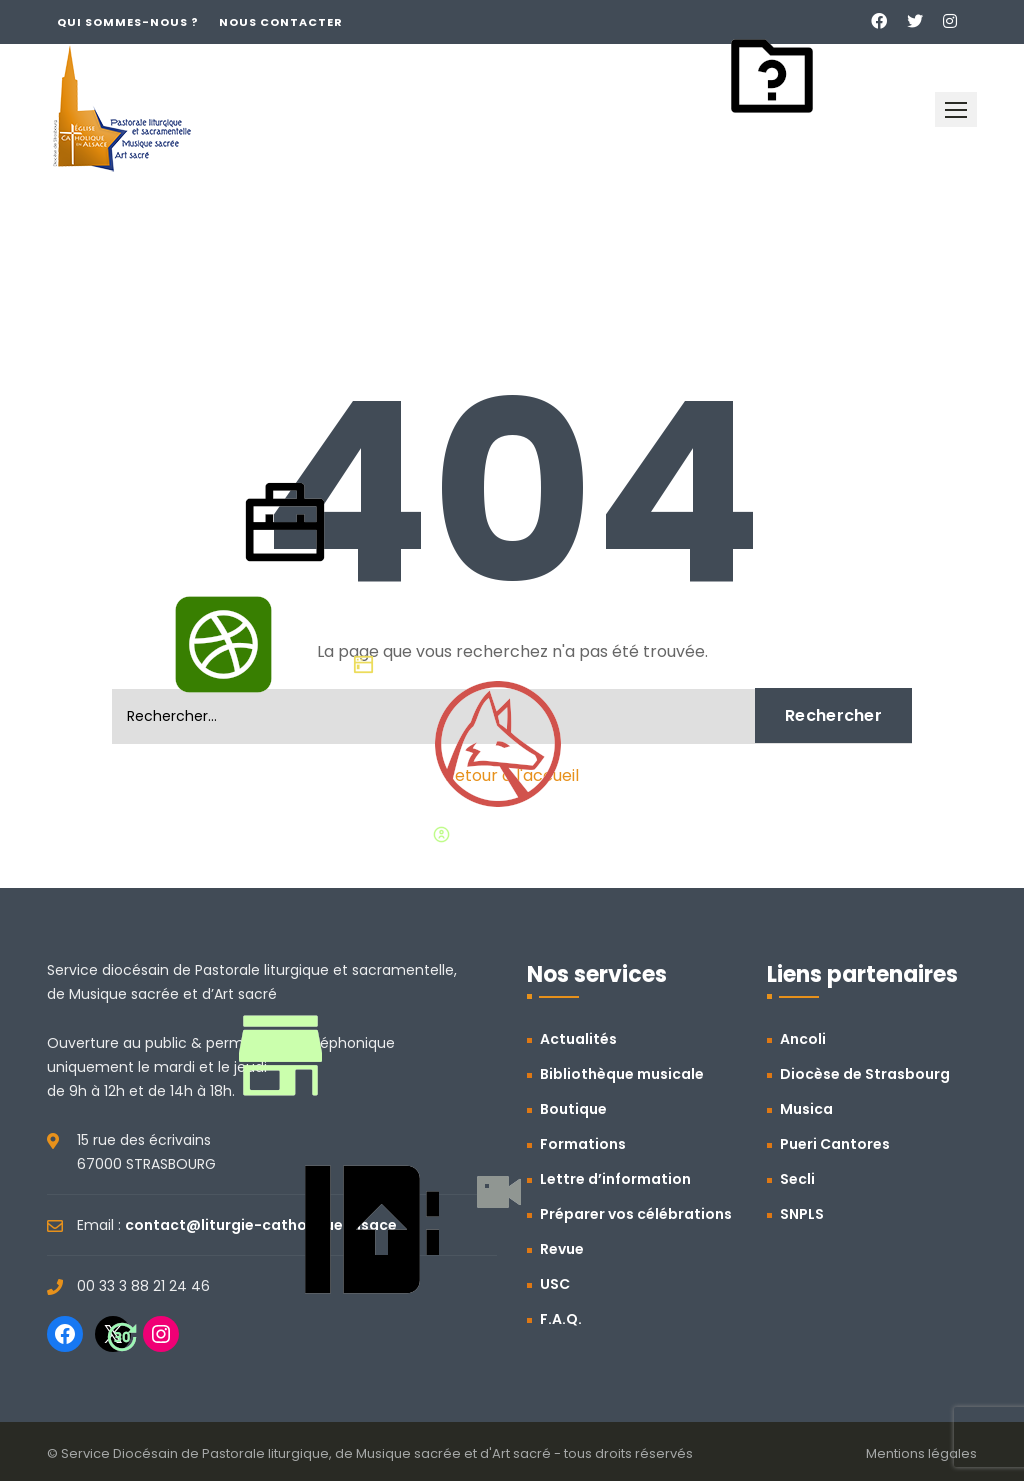  Describe the element at coordinates (441, 834) in the screenshot. I see `access your account or profile` at that location.